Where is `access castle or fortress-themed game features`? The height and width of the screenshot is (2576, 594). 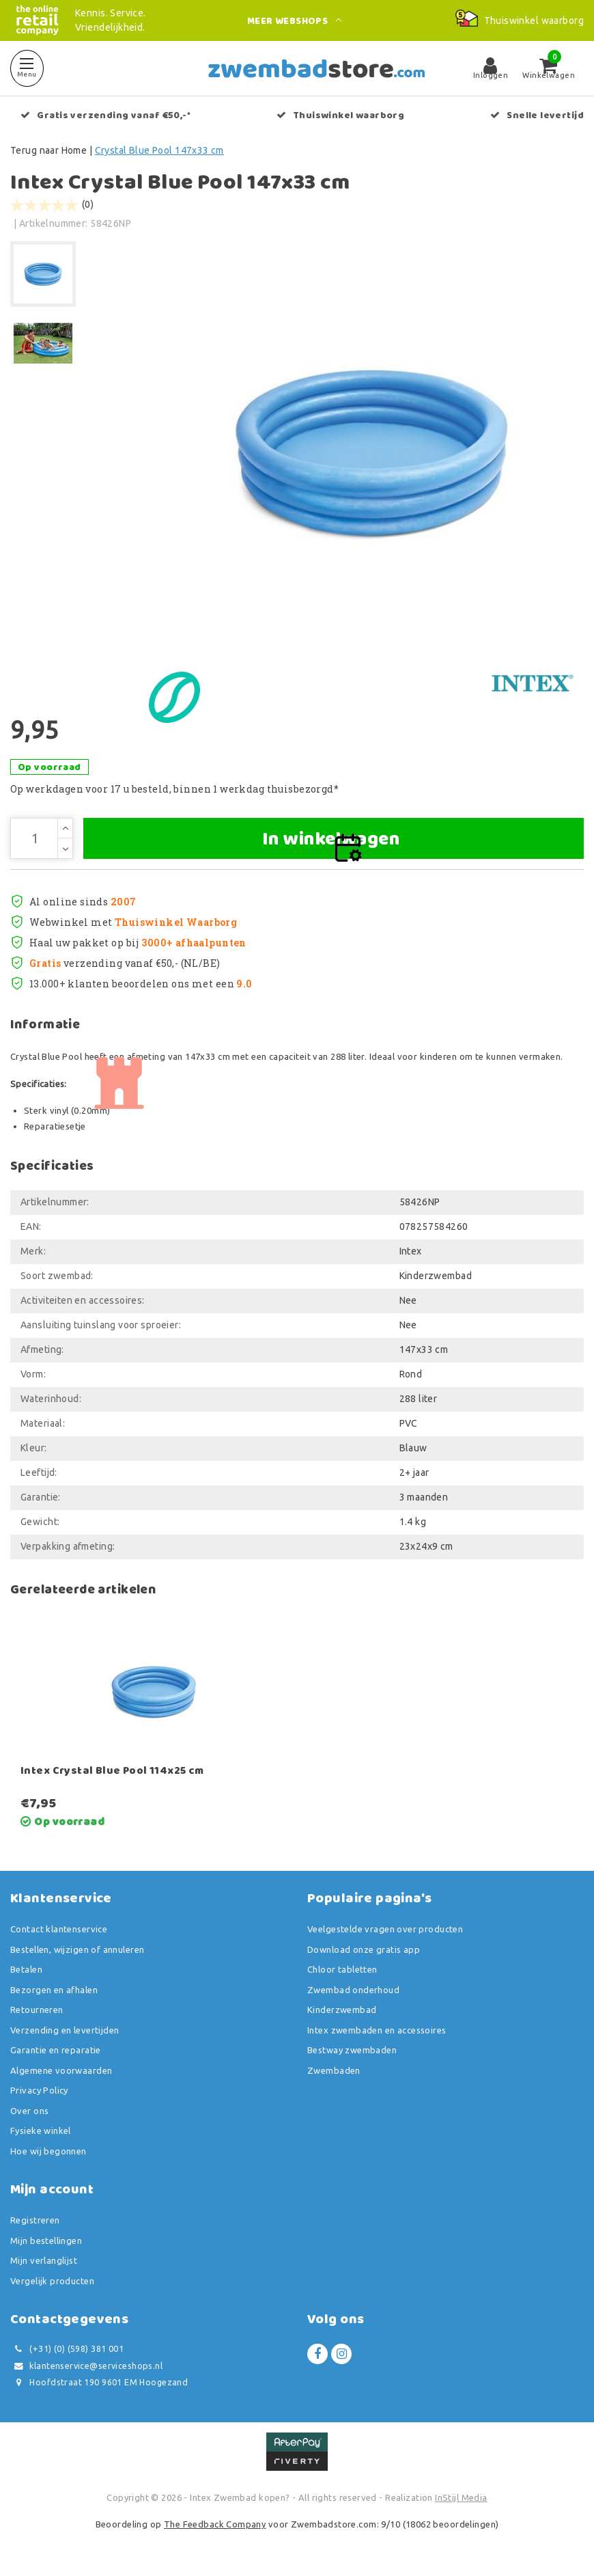
access castle or fortress-themed game features is located at coordinates (119, 1082).